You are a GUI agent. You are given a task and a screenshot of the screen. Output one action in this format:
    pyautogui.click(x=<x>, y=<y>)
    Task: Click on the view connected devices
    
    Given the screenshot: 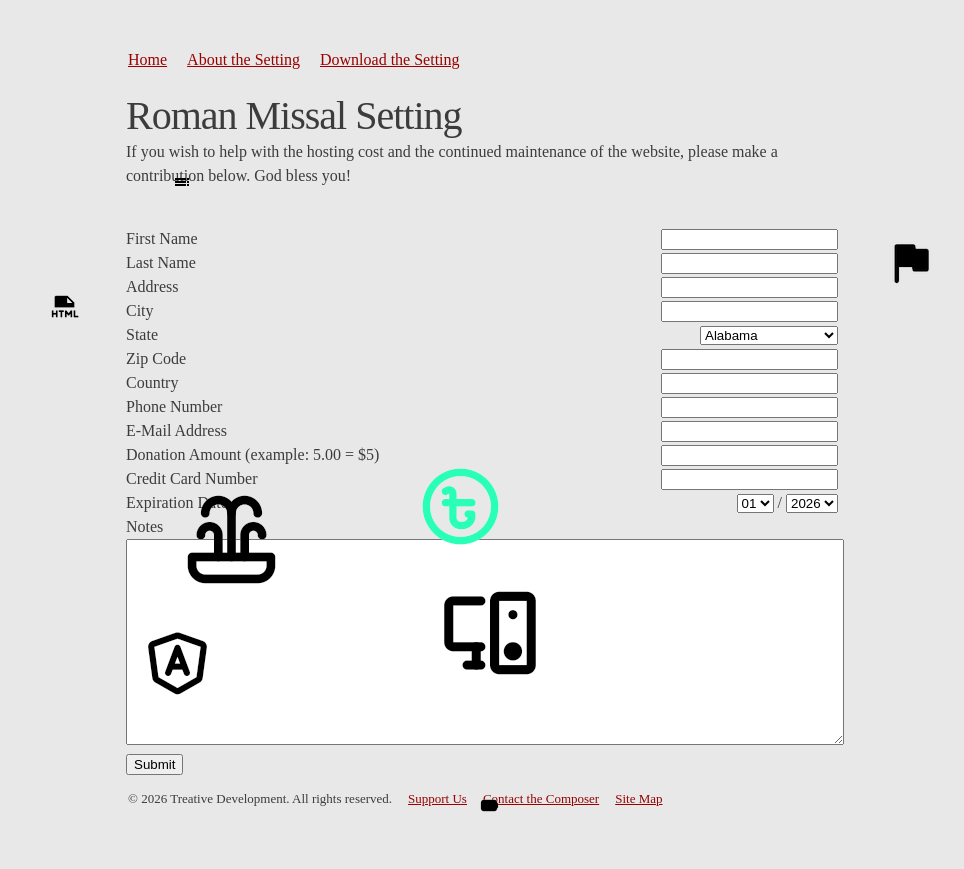 What is the action you would take?
    pyautogui.click(x=490, y=633)
    